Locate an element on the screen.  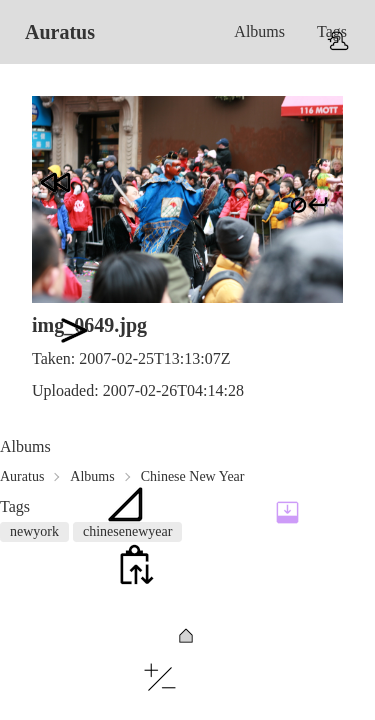
dock panel to bottom of editor is located at coordinates (287, 512).